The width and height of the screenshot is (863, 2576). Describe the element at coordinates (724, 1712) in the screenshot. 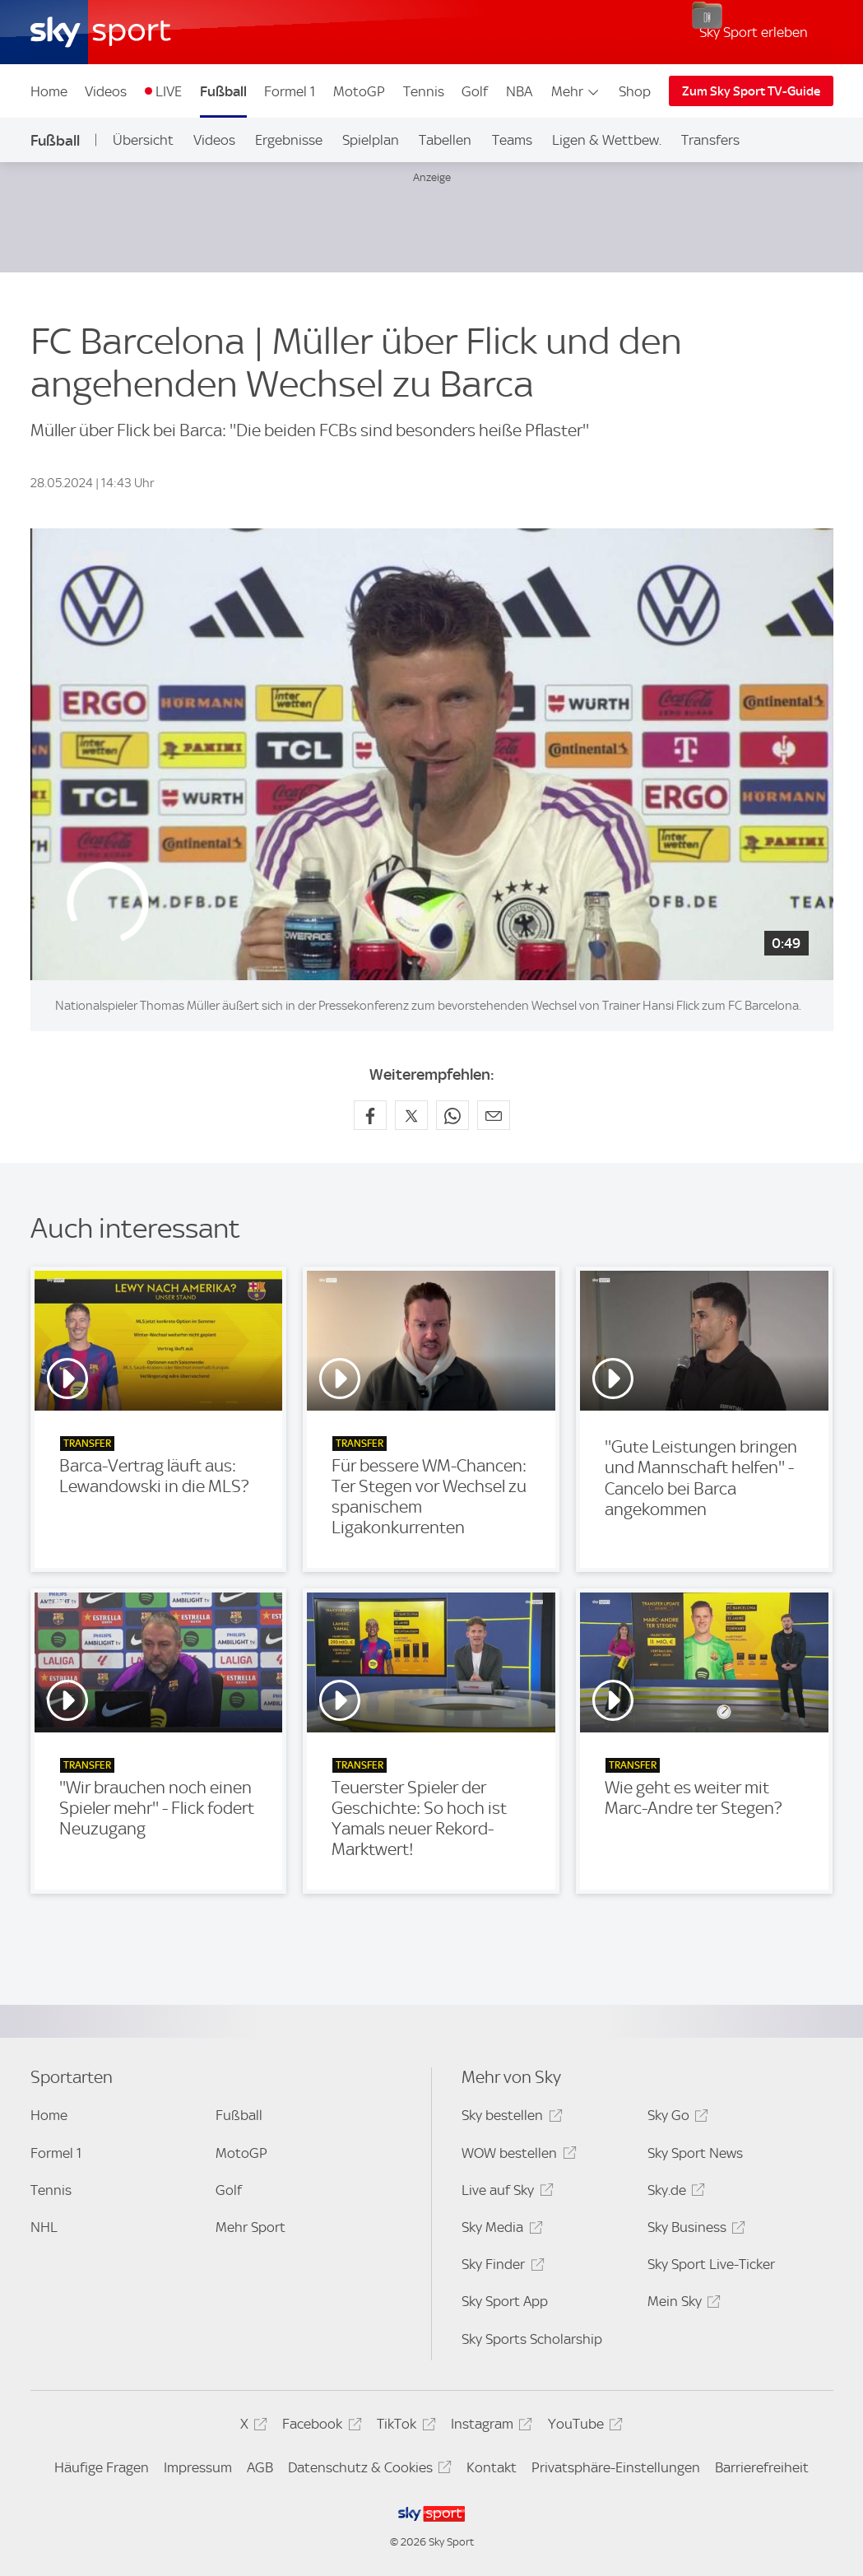

I see `open sysprof system profiler application` at that location.